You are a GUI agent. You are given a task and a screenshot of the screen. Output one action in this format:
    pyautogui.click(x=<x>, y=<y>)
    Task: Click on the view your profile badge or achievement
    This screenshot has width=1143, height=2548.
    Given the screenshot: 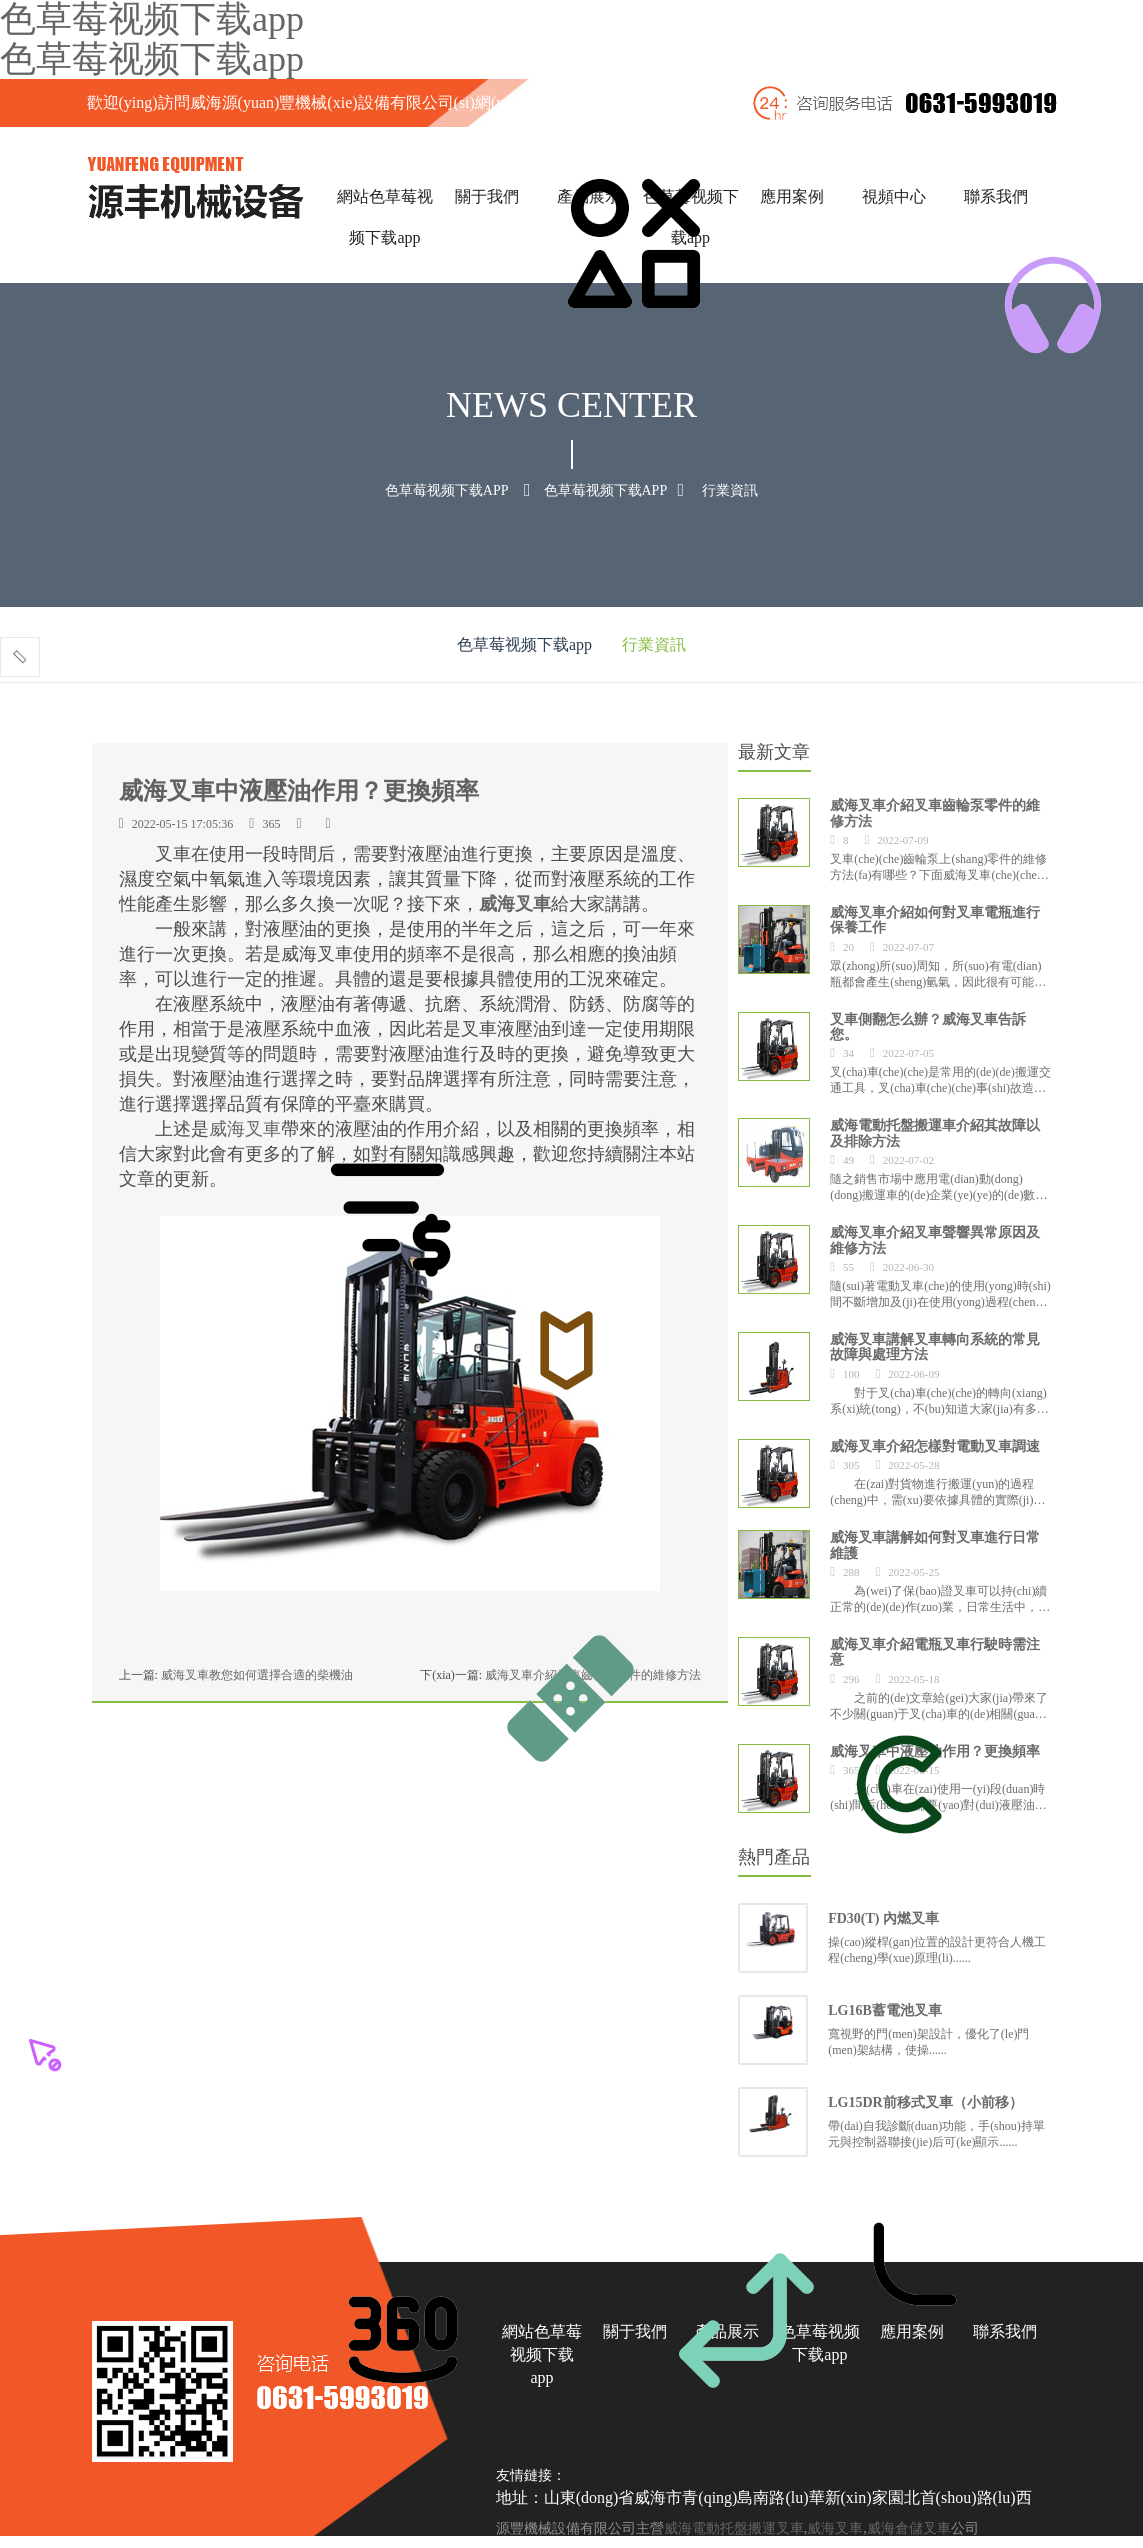 What is the action you would take?
    pyautogui.click(x=566, y=1350)
    